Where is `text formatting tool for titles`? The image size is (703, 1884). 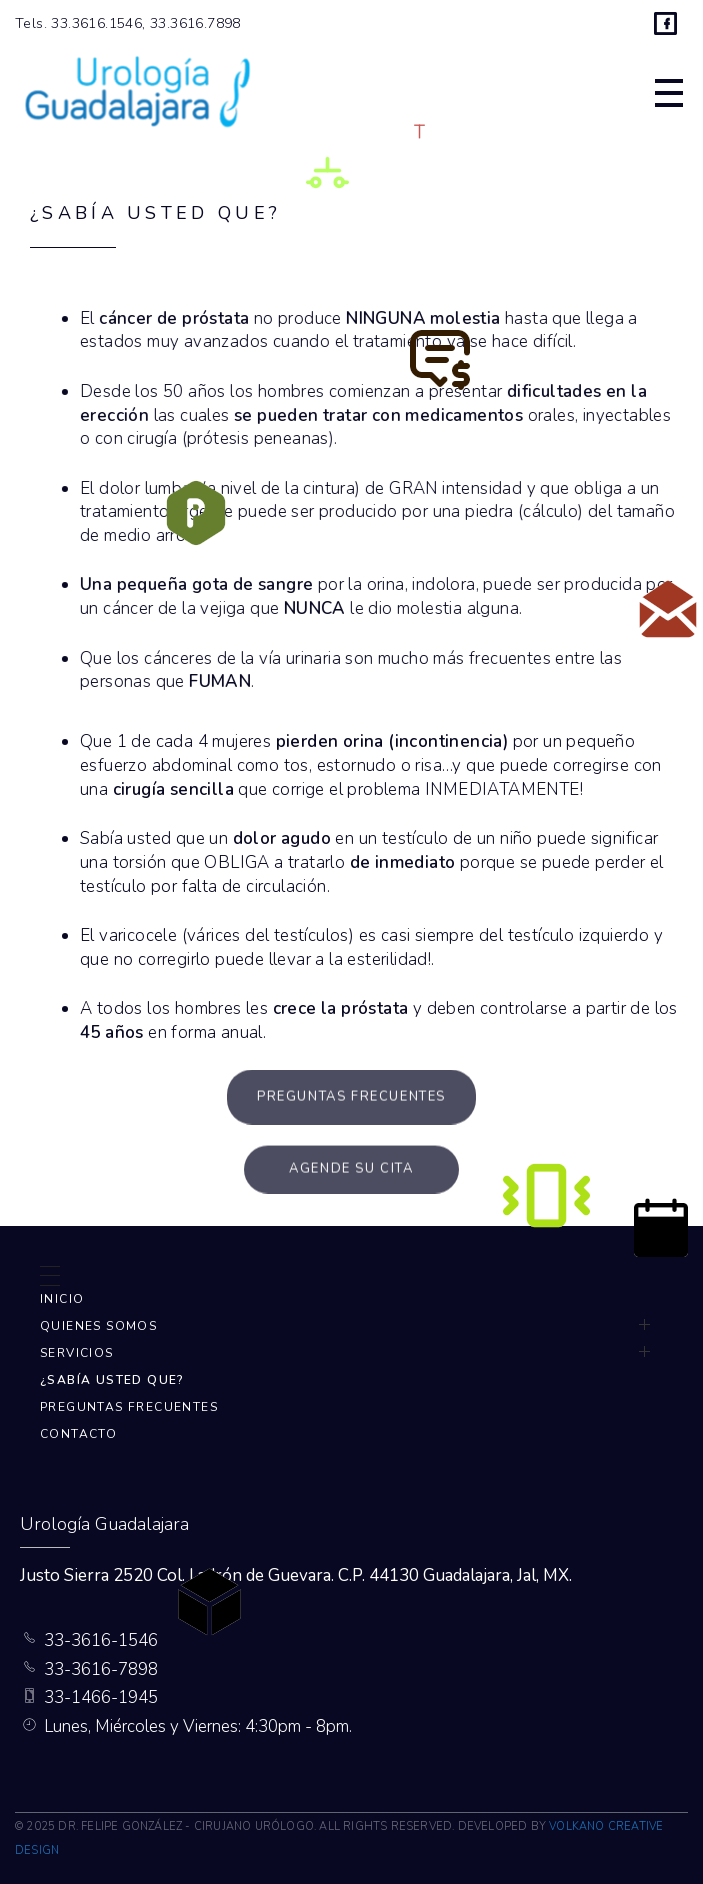
text formatting tool for titles is located at coordinates (419, 131).